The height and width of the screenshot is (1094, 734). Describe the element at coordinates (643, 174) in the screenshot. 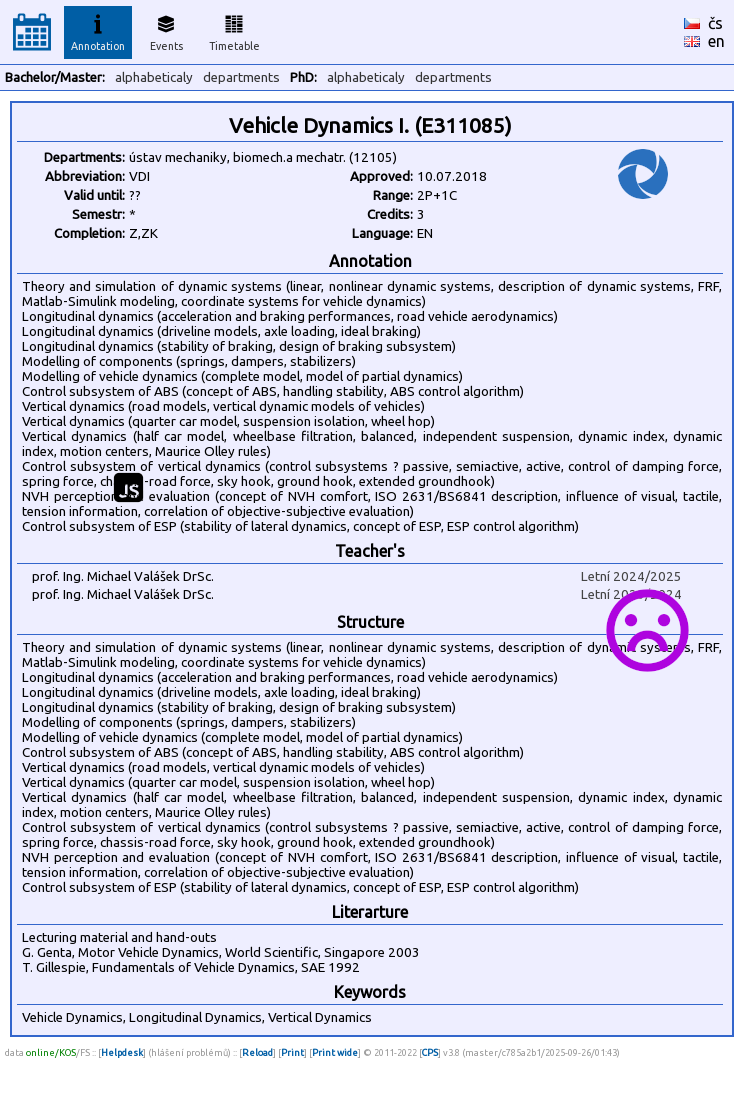

I see `appium logo - open source mobile automation testing framework` at that location.